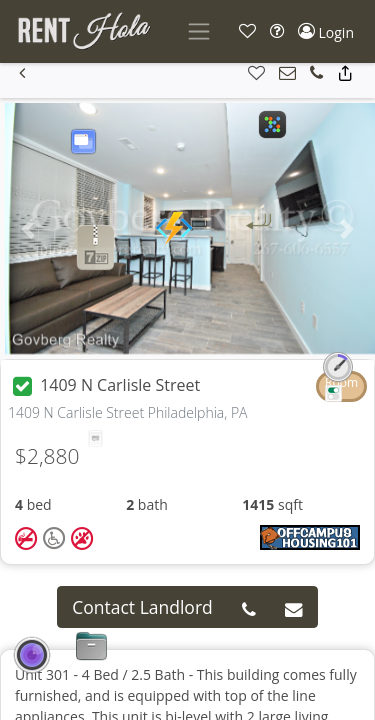  Describe the element at coordinates (95, 438) in the screenshot. I see `a subrip subtitle file (.srt)` at that location.